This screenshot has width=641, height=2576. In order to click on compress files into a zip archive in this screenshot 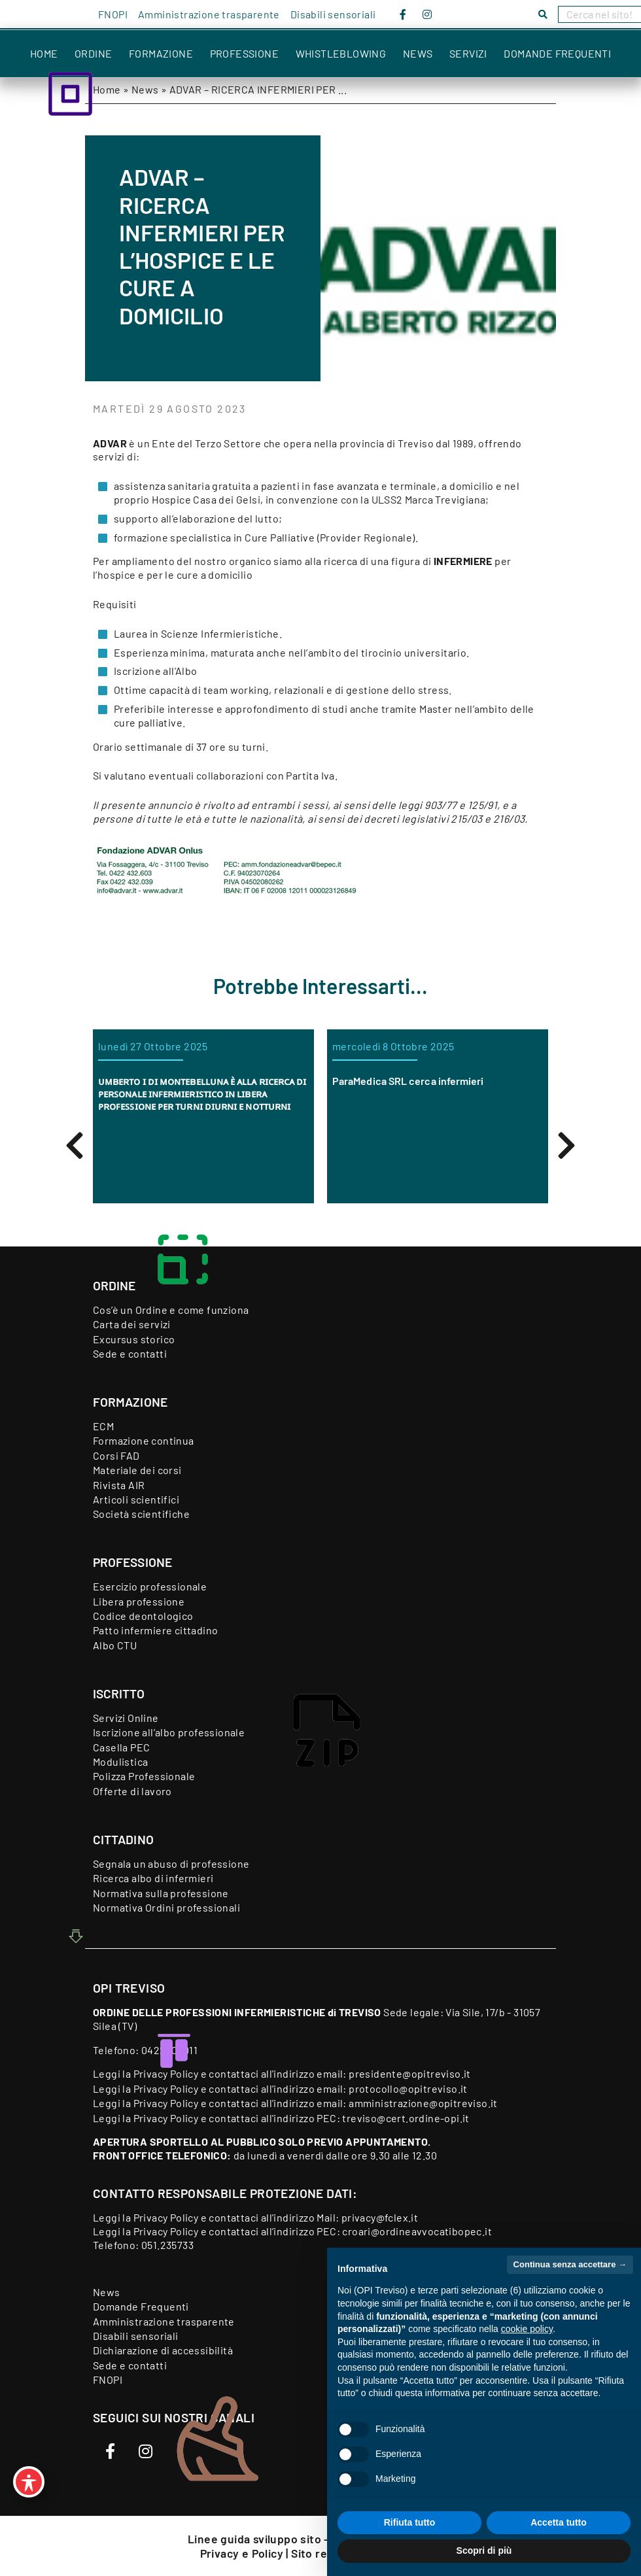, I will do `click(326, 1733)`.